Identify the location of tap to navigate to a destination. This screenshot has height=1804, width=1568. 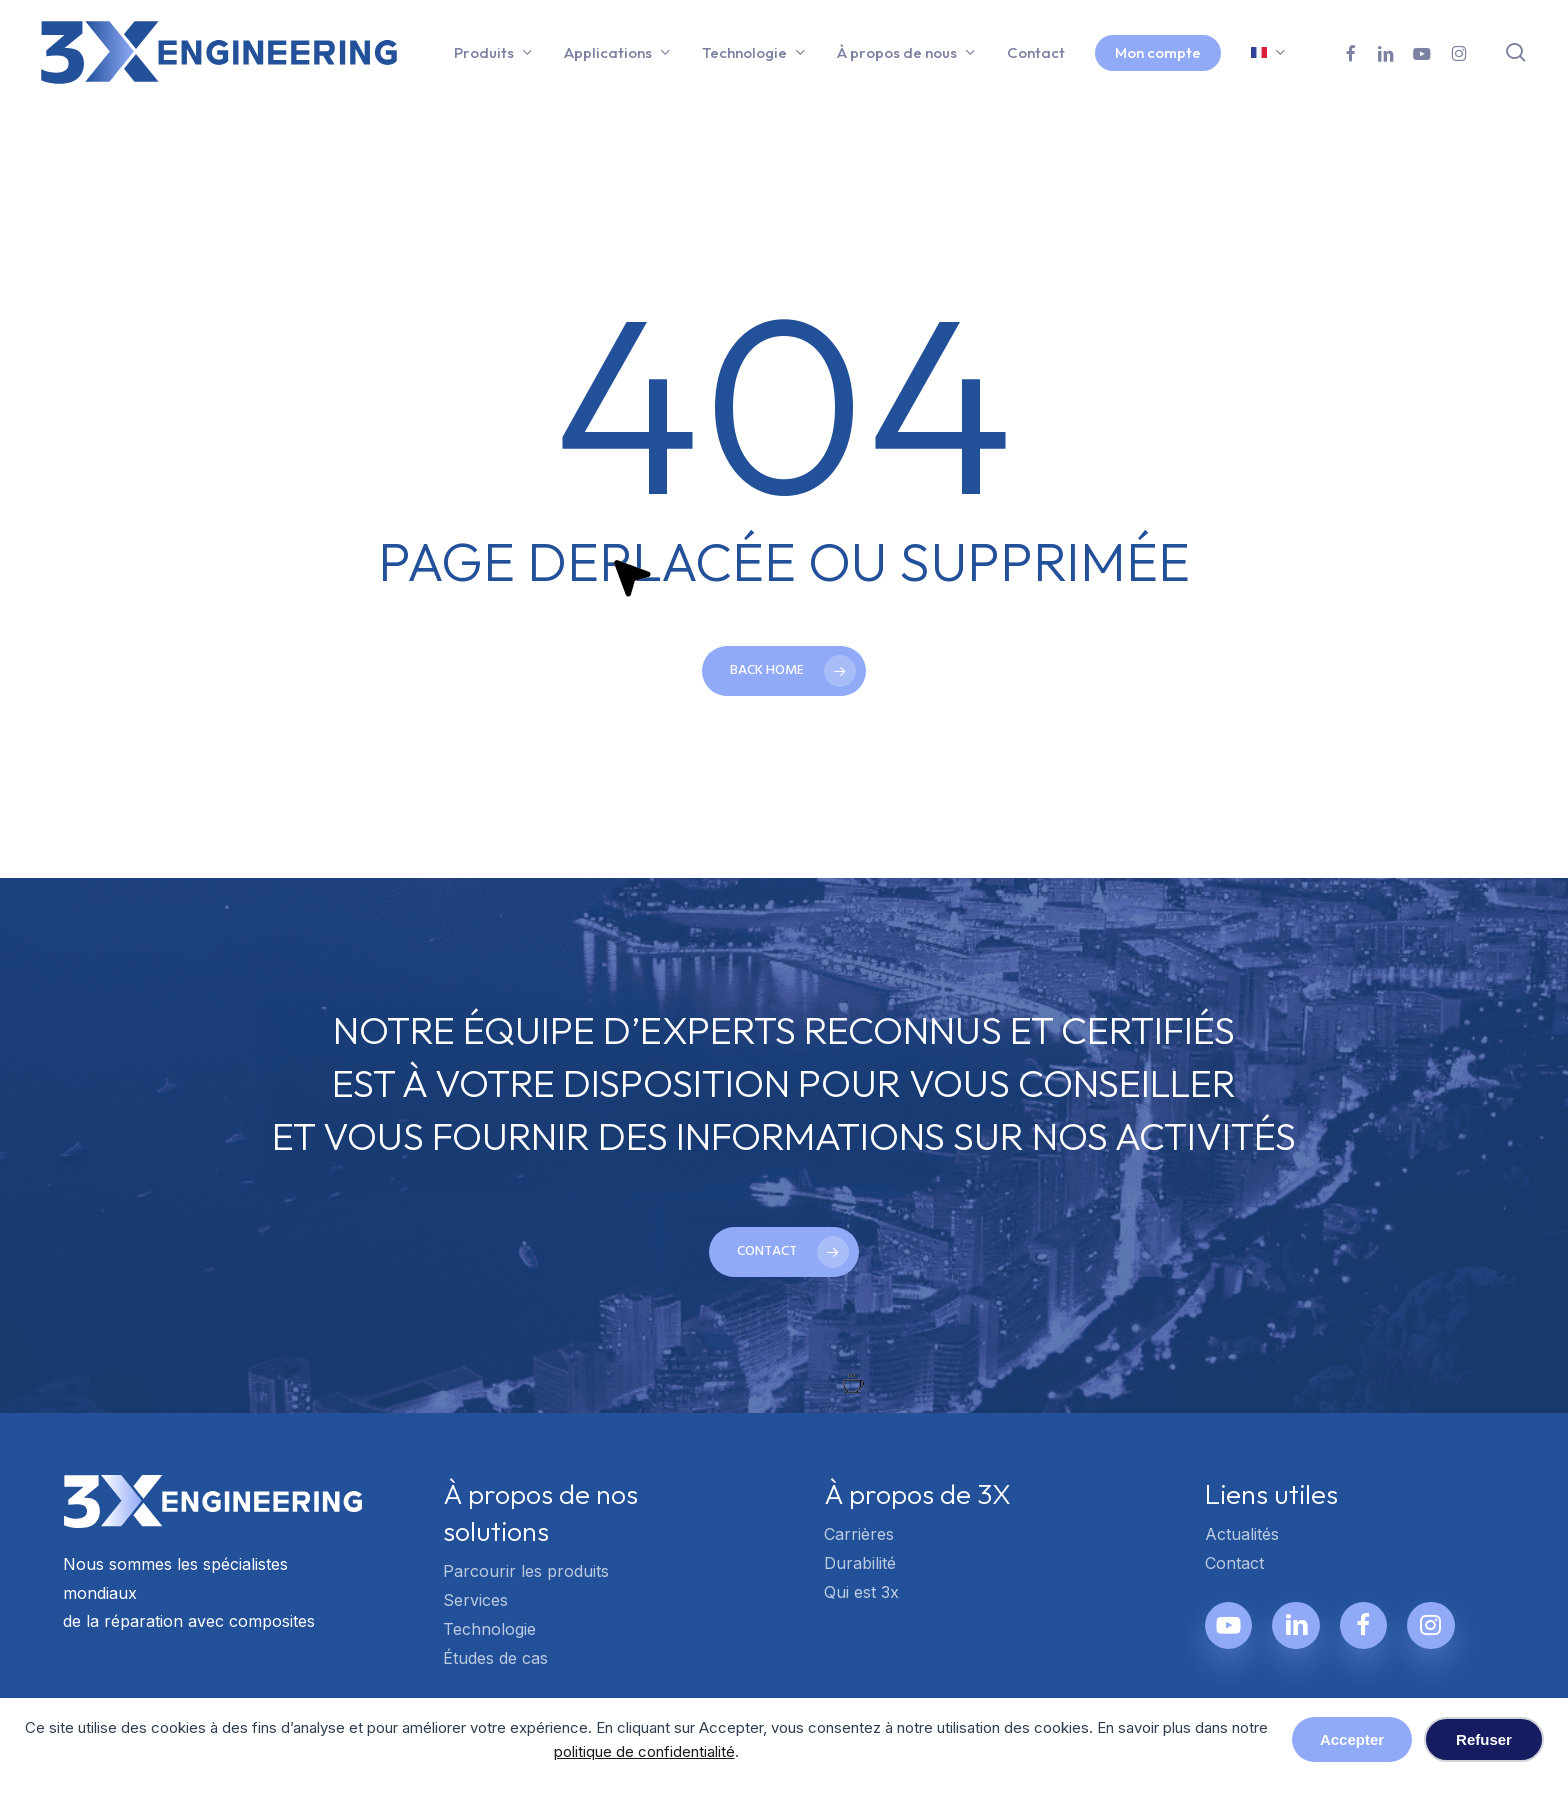
(629, 575).